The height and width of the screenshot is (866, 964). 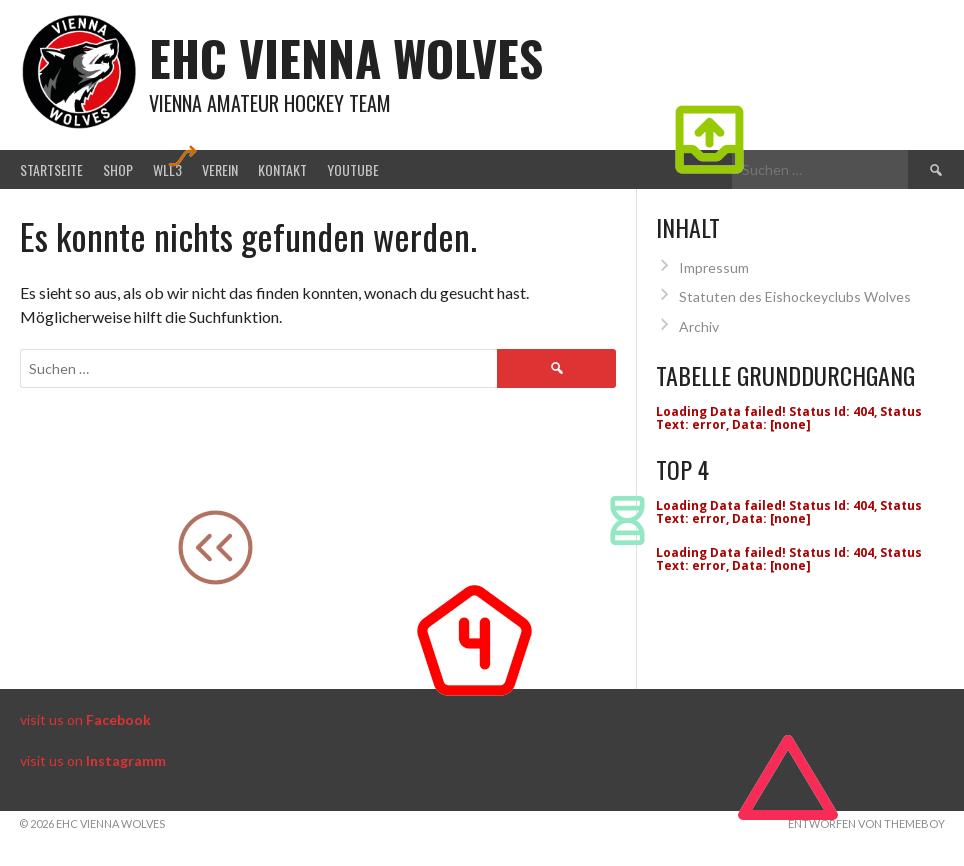 I want to click on go back to the beginning, so click(x=215, y=547).